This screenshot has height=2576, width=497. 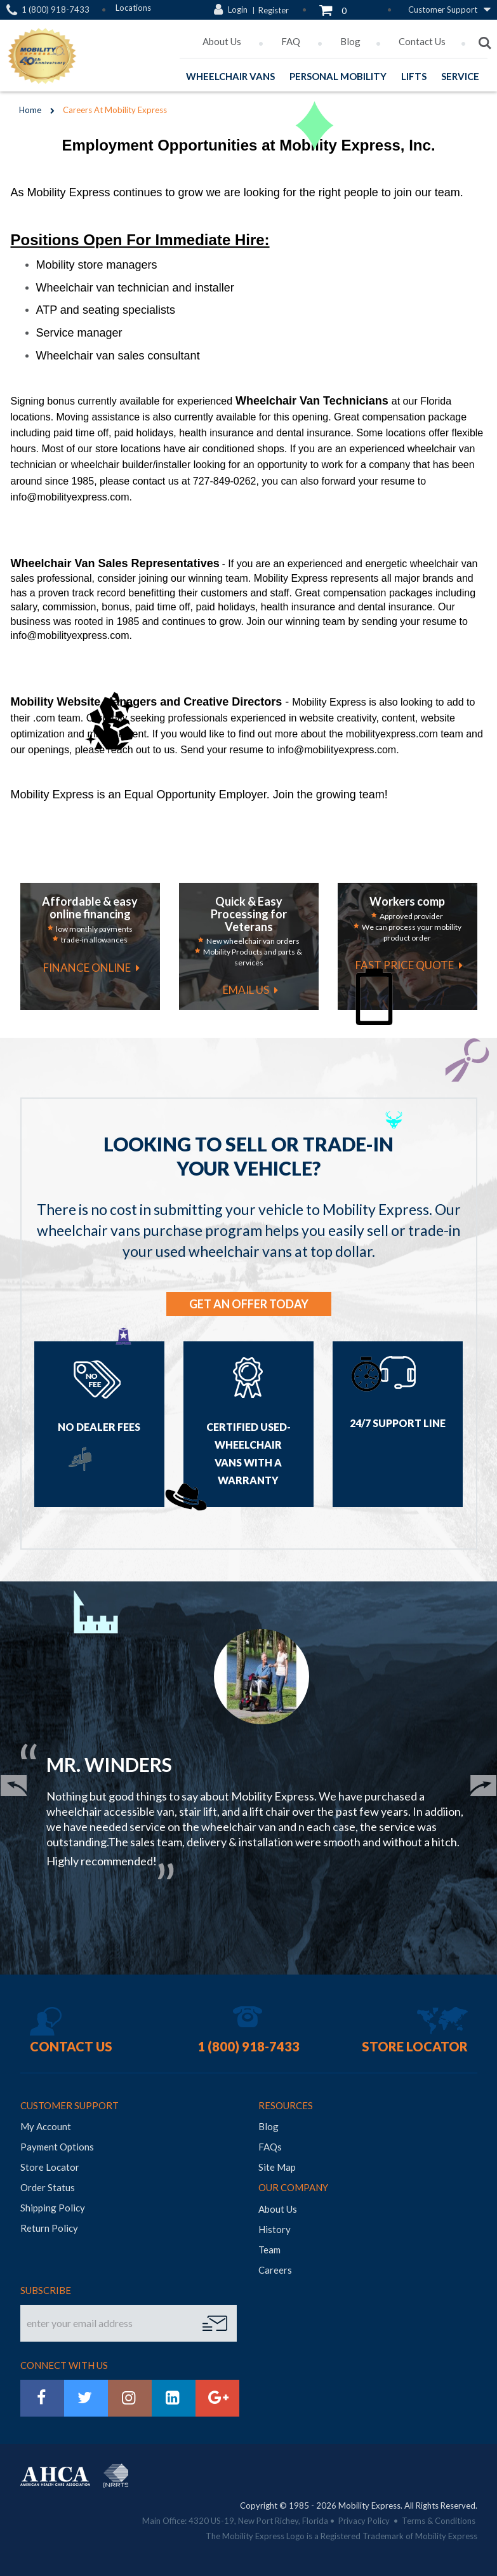 I want to click on wildlife or hunting game category, so click(x=394, y=1120).